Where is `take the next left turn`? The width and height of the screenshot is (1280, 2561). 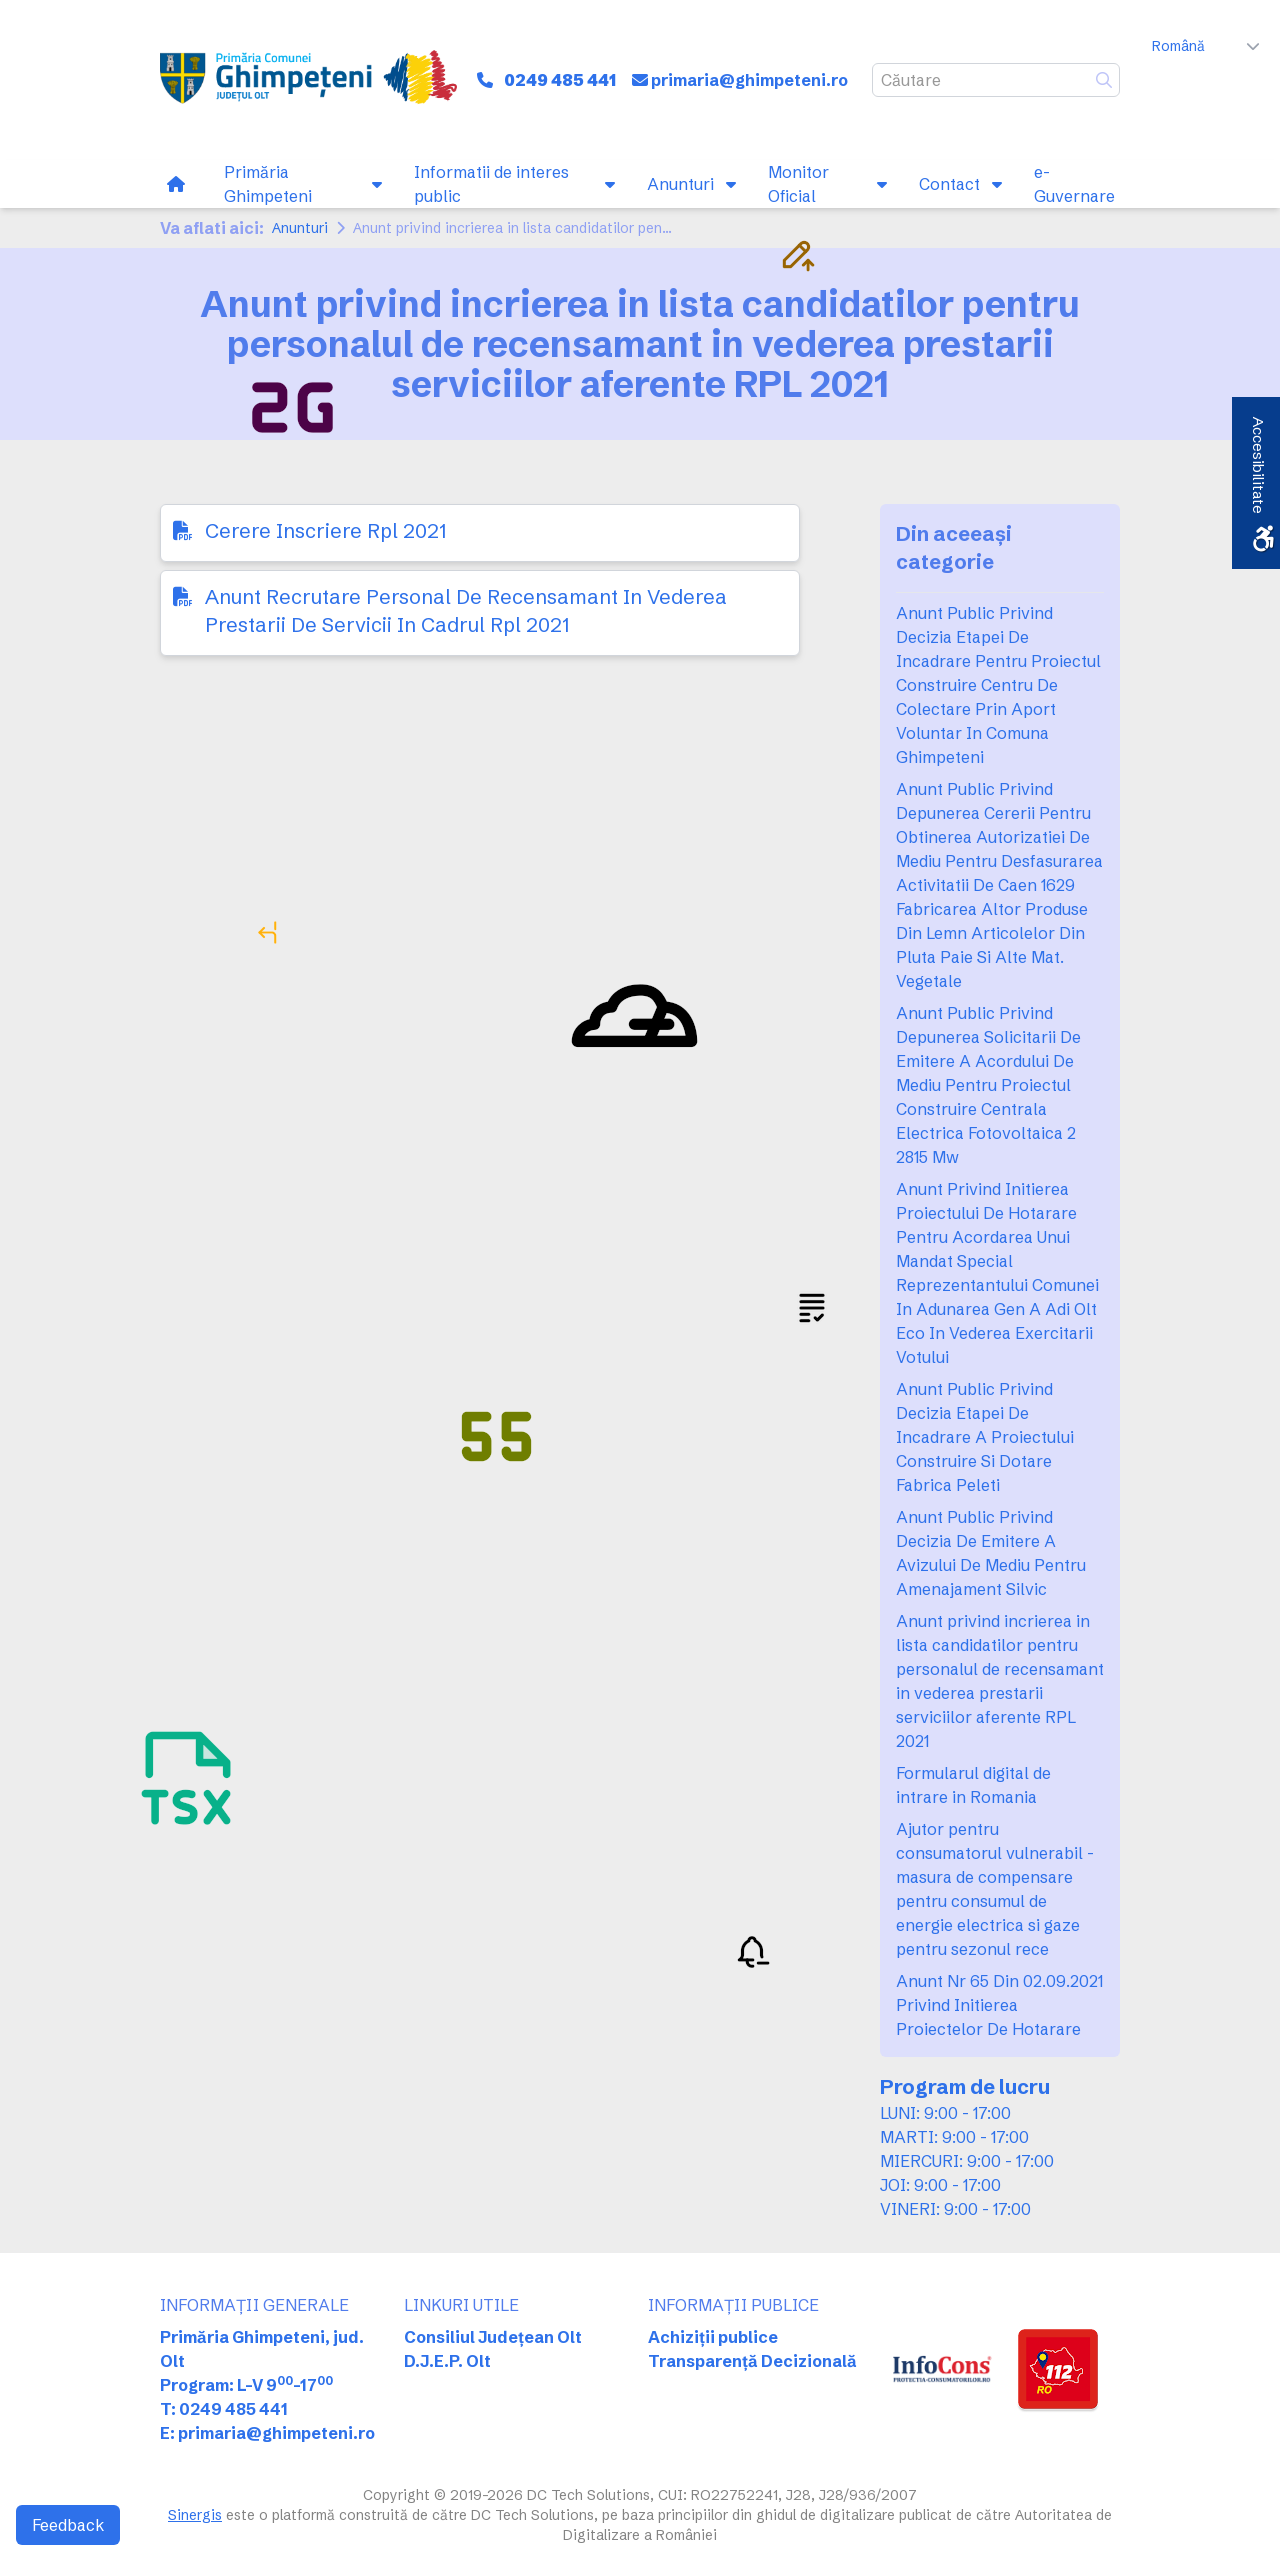 take the next left turn is located at coordinates (268, 932).